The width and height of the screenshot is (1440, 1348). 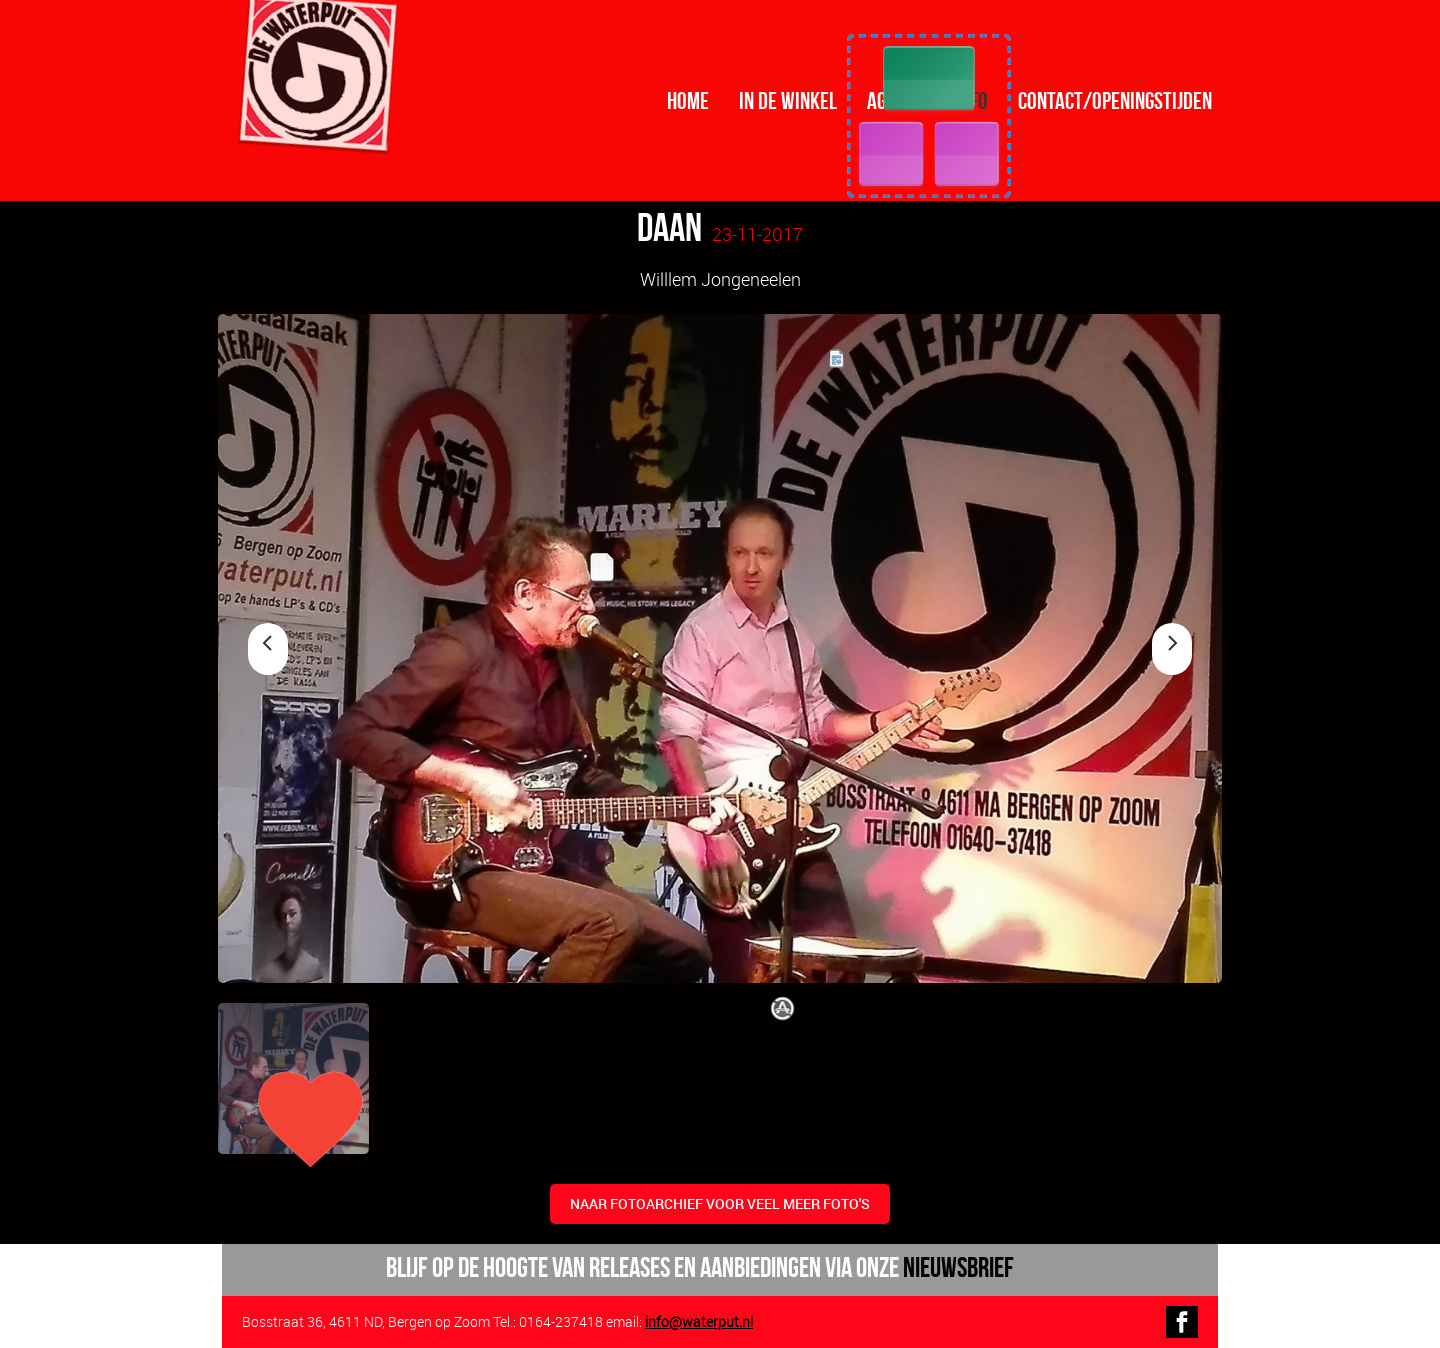 I want to click on a libreoffice web document file type, so click(x=836, y=358).